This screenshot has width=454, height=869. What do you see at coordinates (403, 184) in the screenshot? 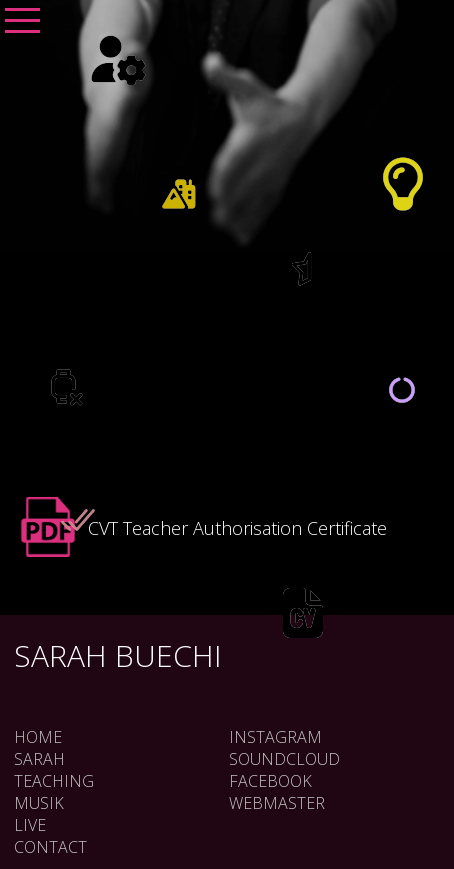
I see `view tips or helpful suggestions` at bounding box center [403, 184].